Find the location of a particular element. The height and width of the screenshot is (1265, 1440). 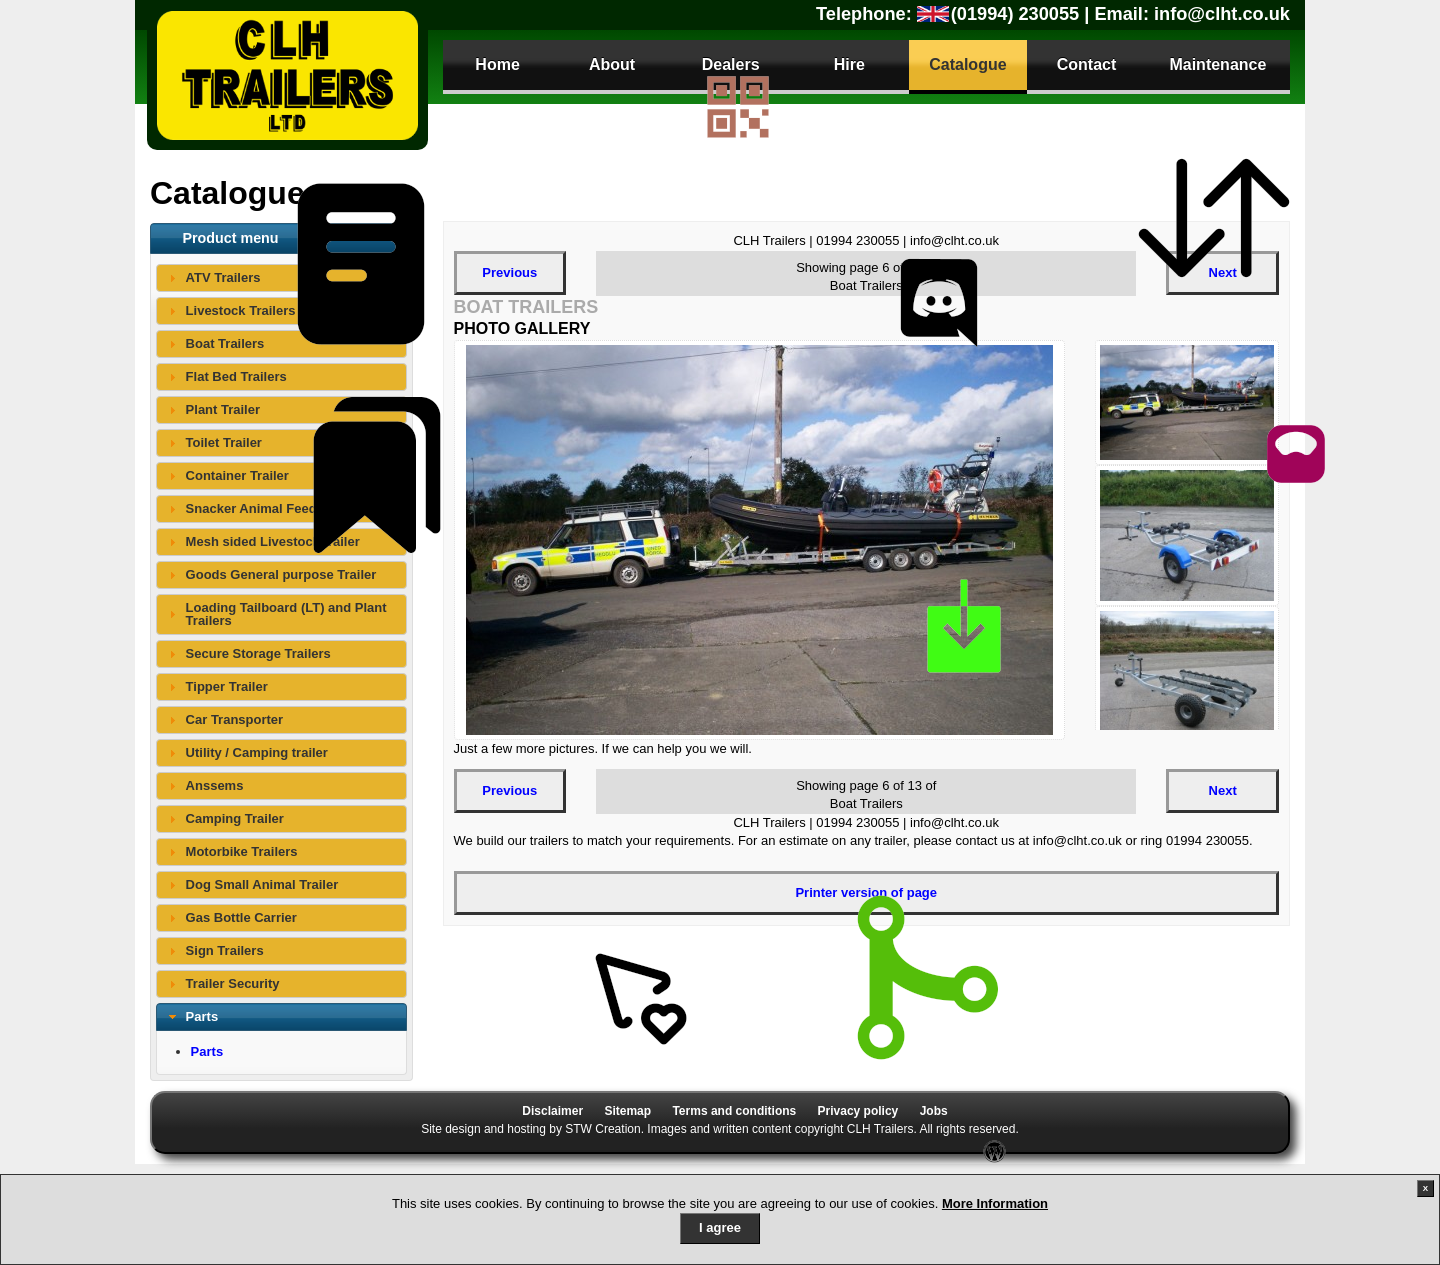

view weight or body measurements is located at coordinates (1296, 454).